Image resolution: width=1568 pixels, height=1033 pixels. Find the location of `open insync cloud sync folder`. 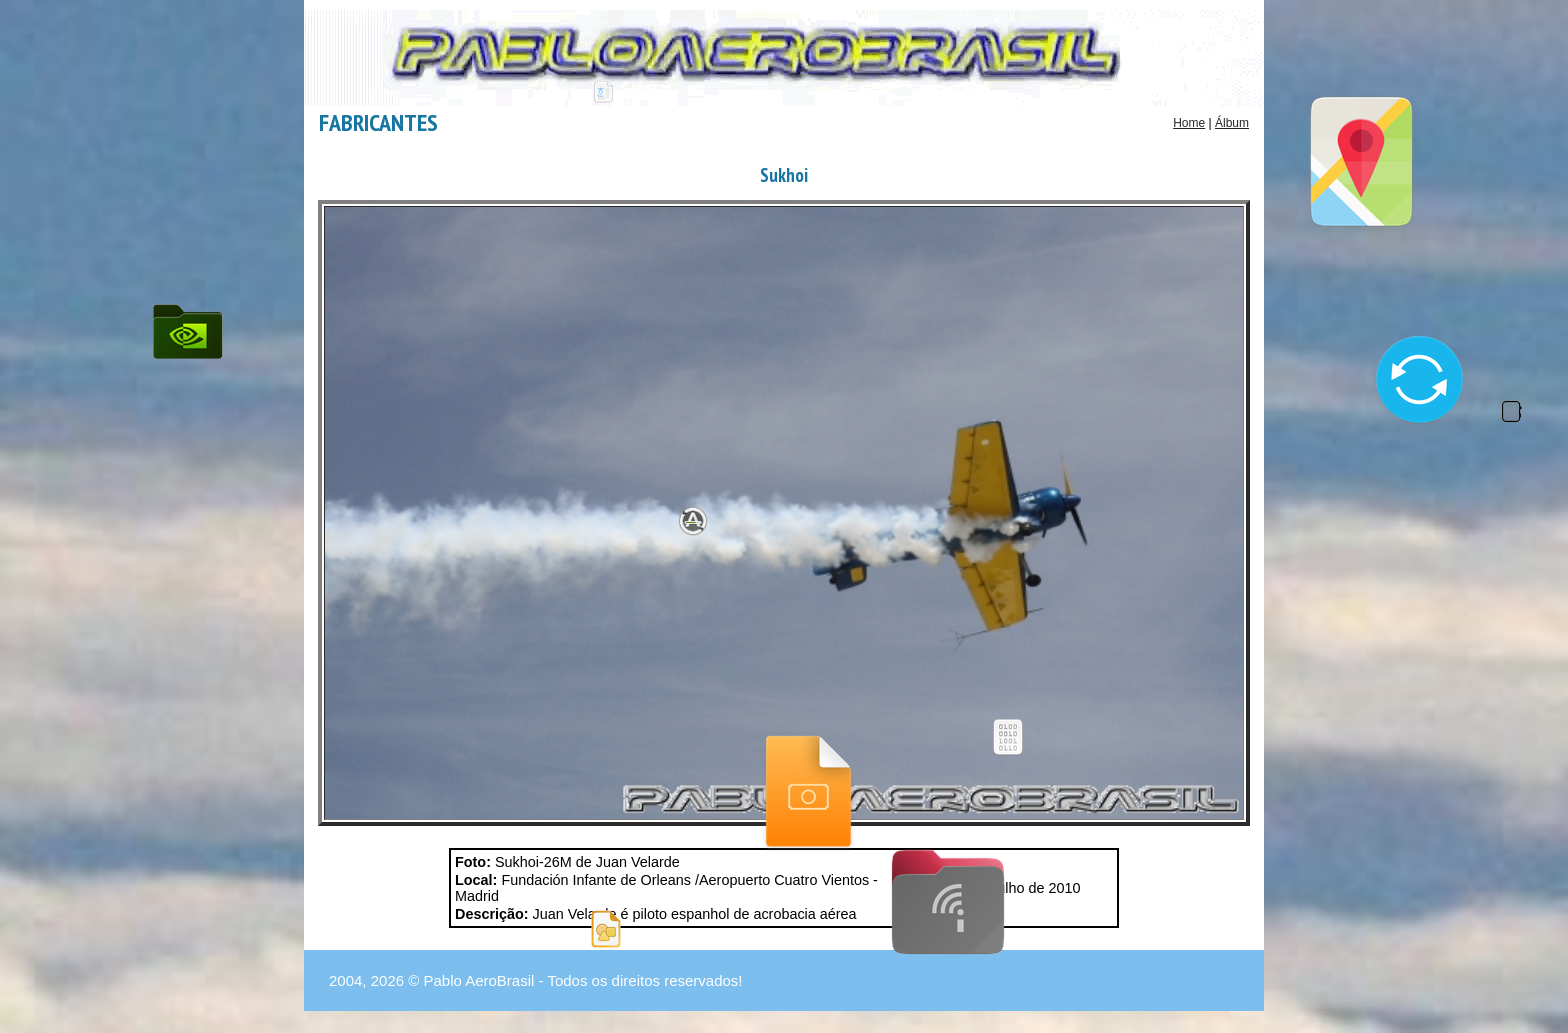

open insync cloud sync folder is located at coordinates (948, 902).